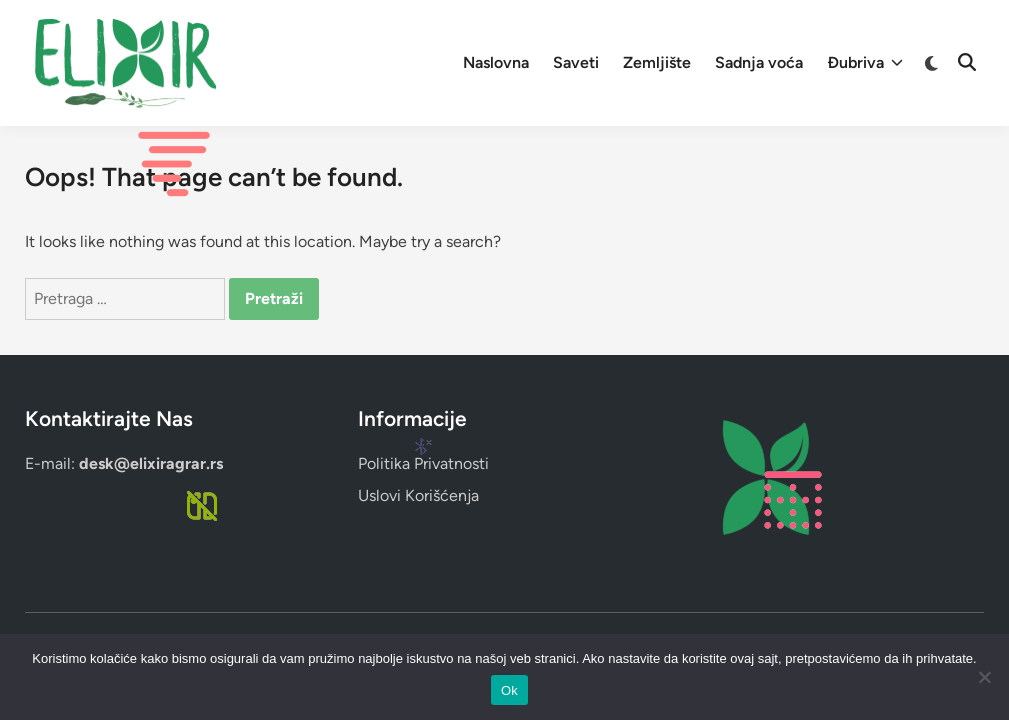  Describe the element at coordinates (793, 500) in the screenshot. I see `apply border to top edge of cell or element` at that location.